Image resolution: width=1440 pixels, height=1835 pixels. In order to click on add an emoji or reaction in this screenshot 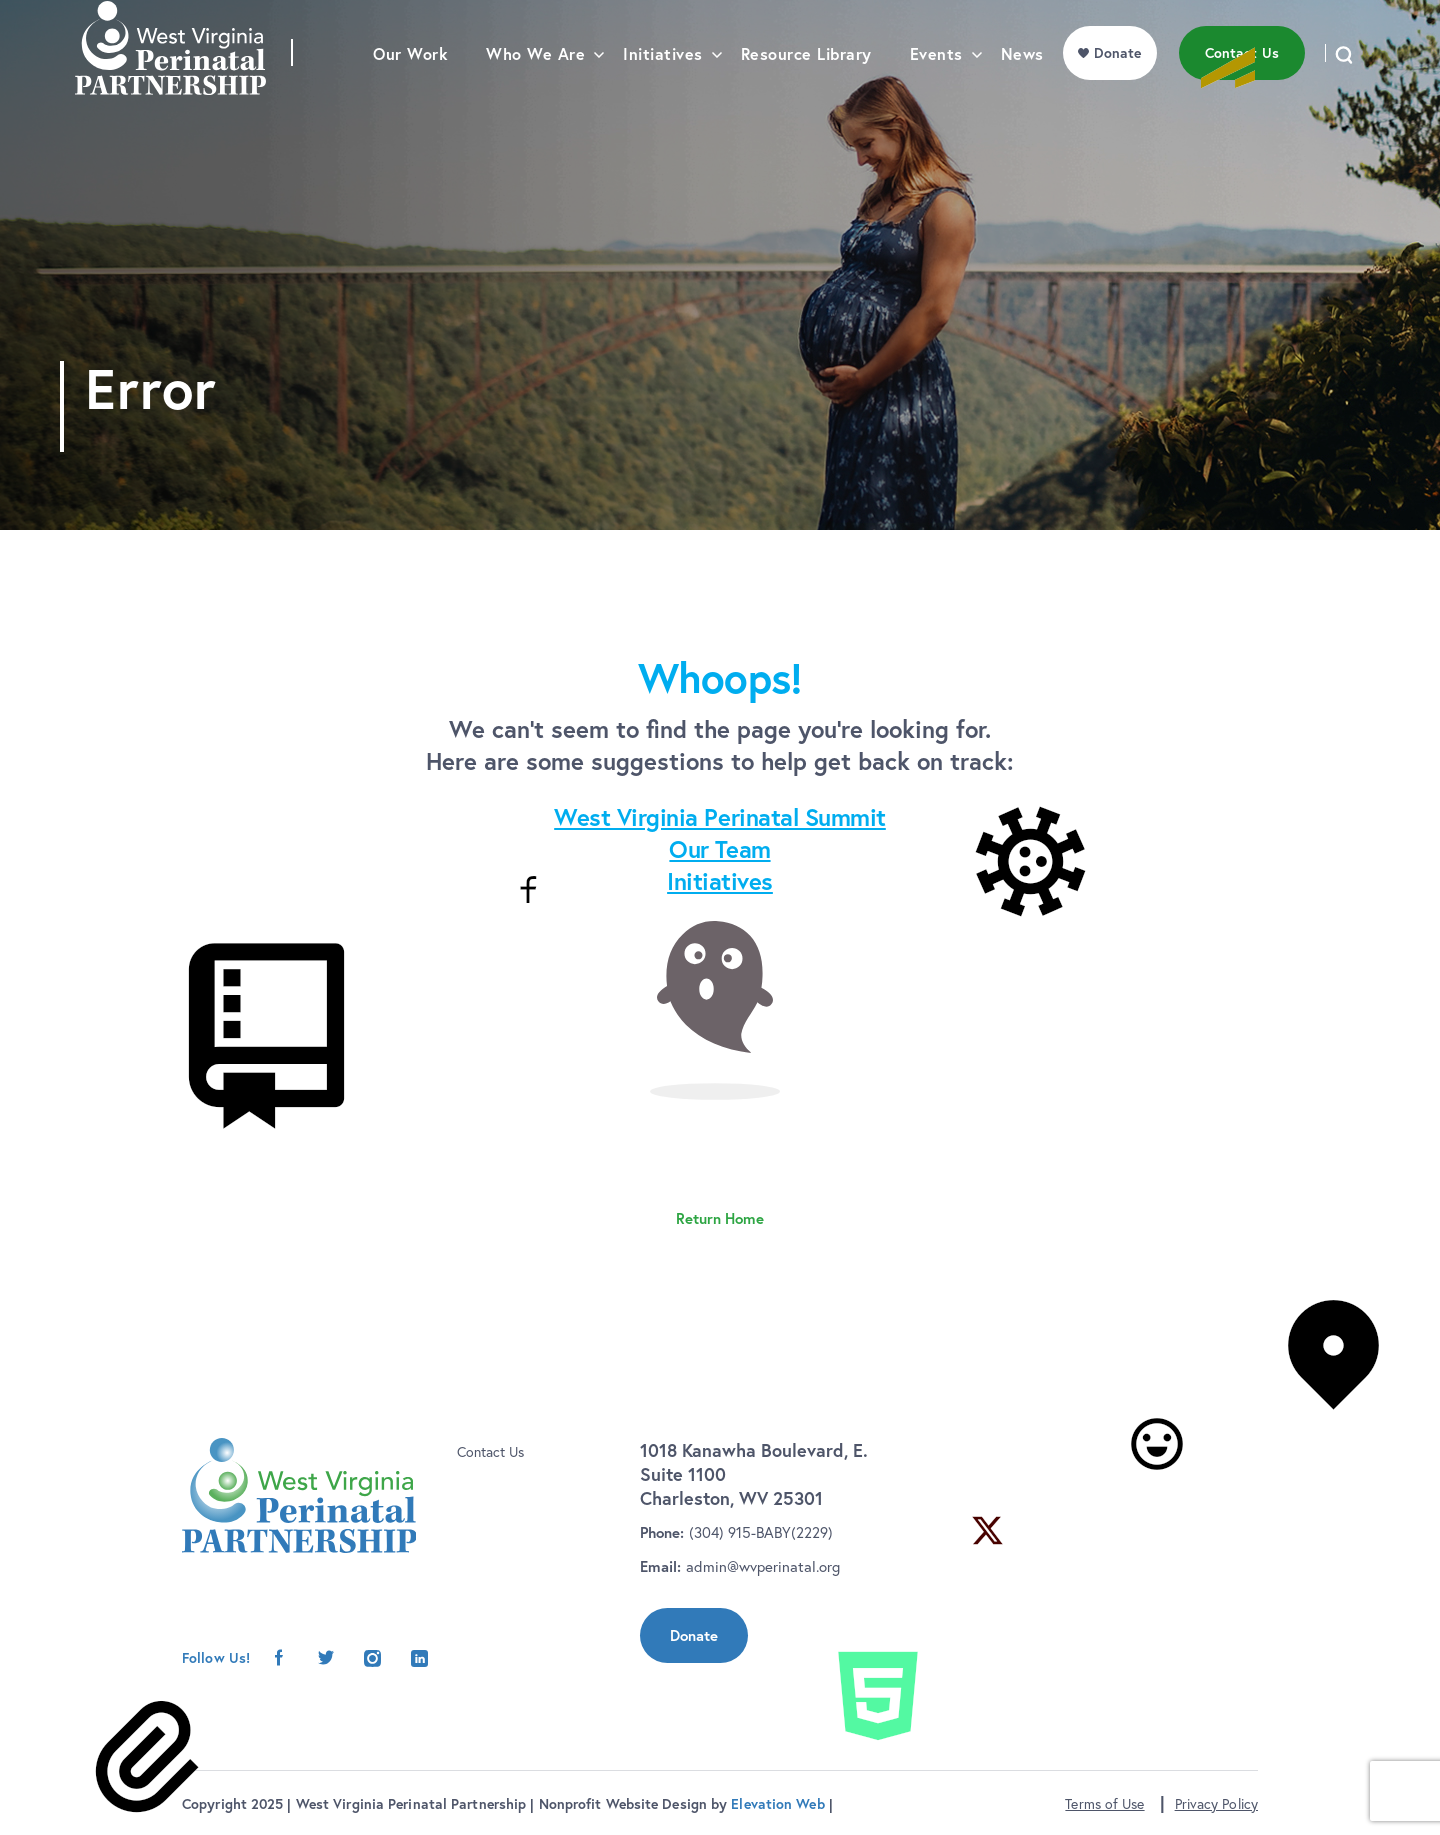, I will do `click(1157, 1444)`.